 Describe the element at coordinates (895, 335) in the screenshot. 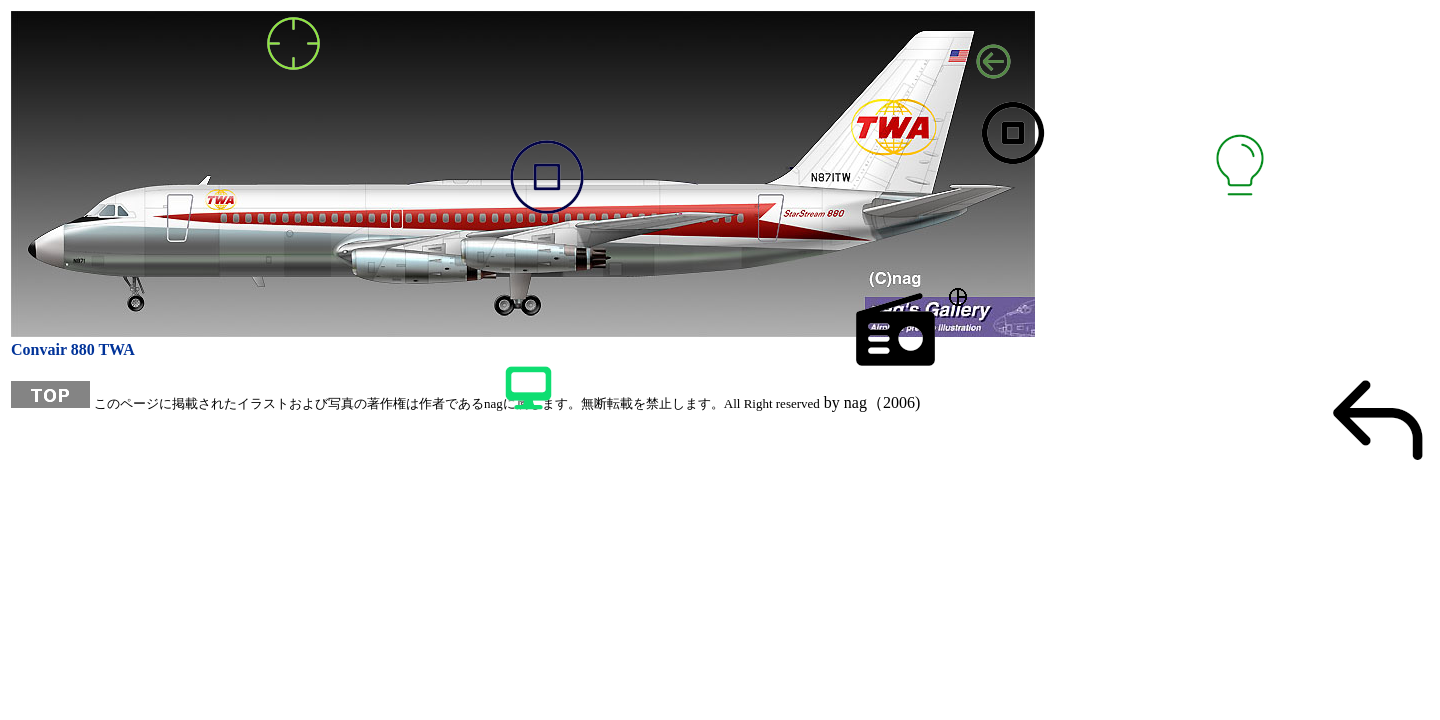

I see `open radio or audio streaming` at that location.